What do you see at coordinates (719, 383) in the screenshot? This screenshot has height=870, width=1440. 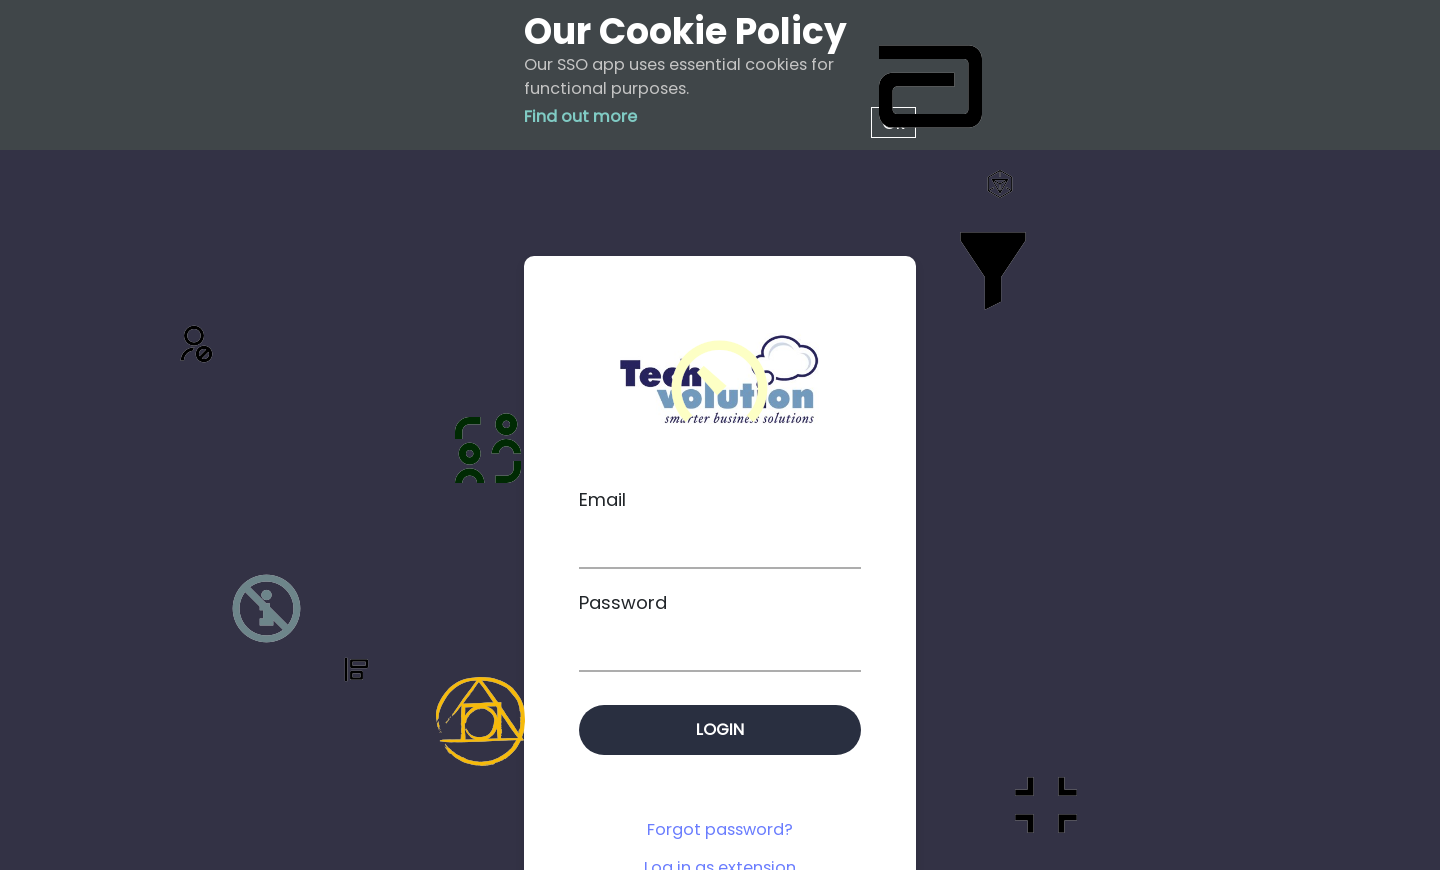 I see `reduce playback speed` at bounding box center [719, 383].